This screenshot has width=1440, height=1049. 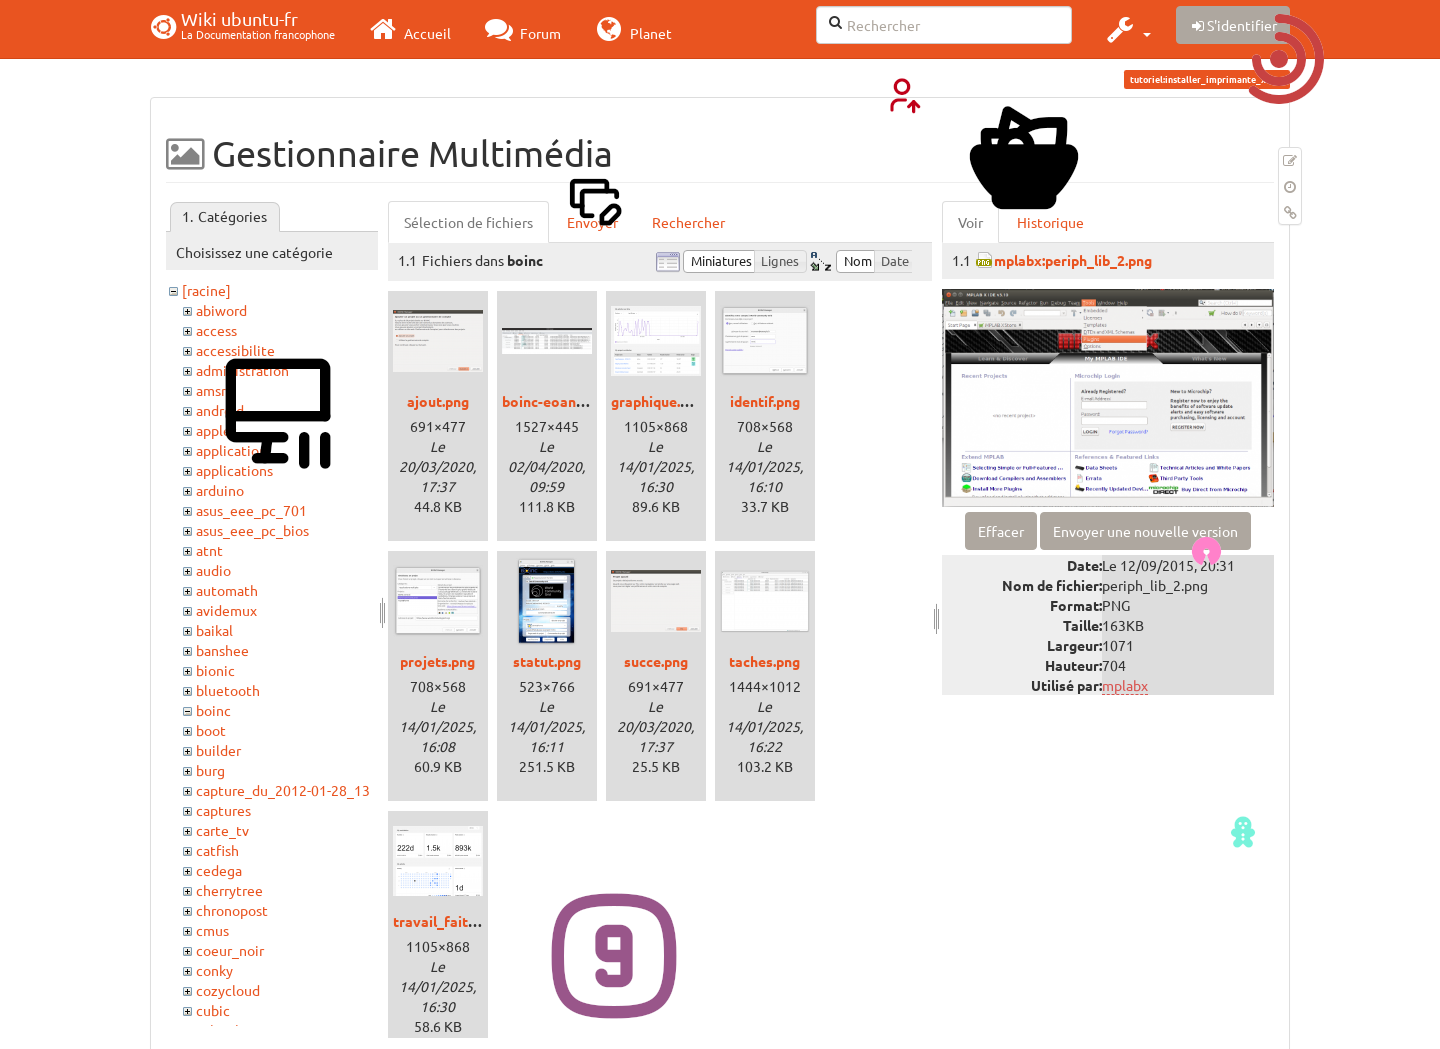 I want to click on pause media playback on desktop display, so click(x=278, y=411).